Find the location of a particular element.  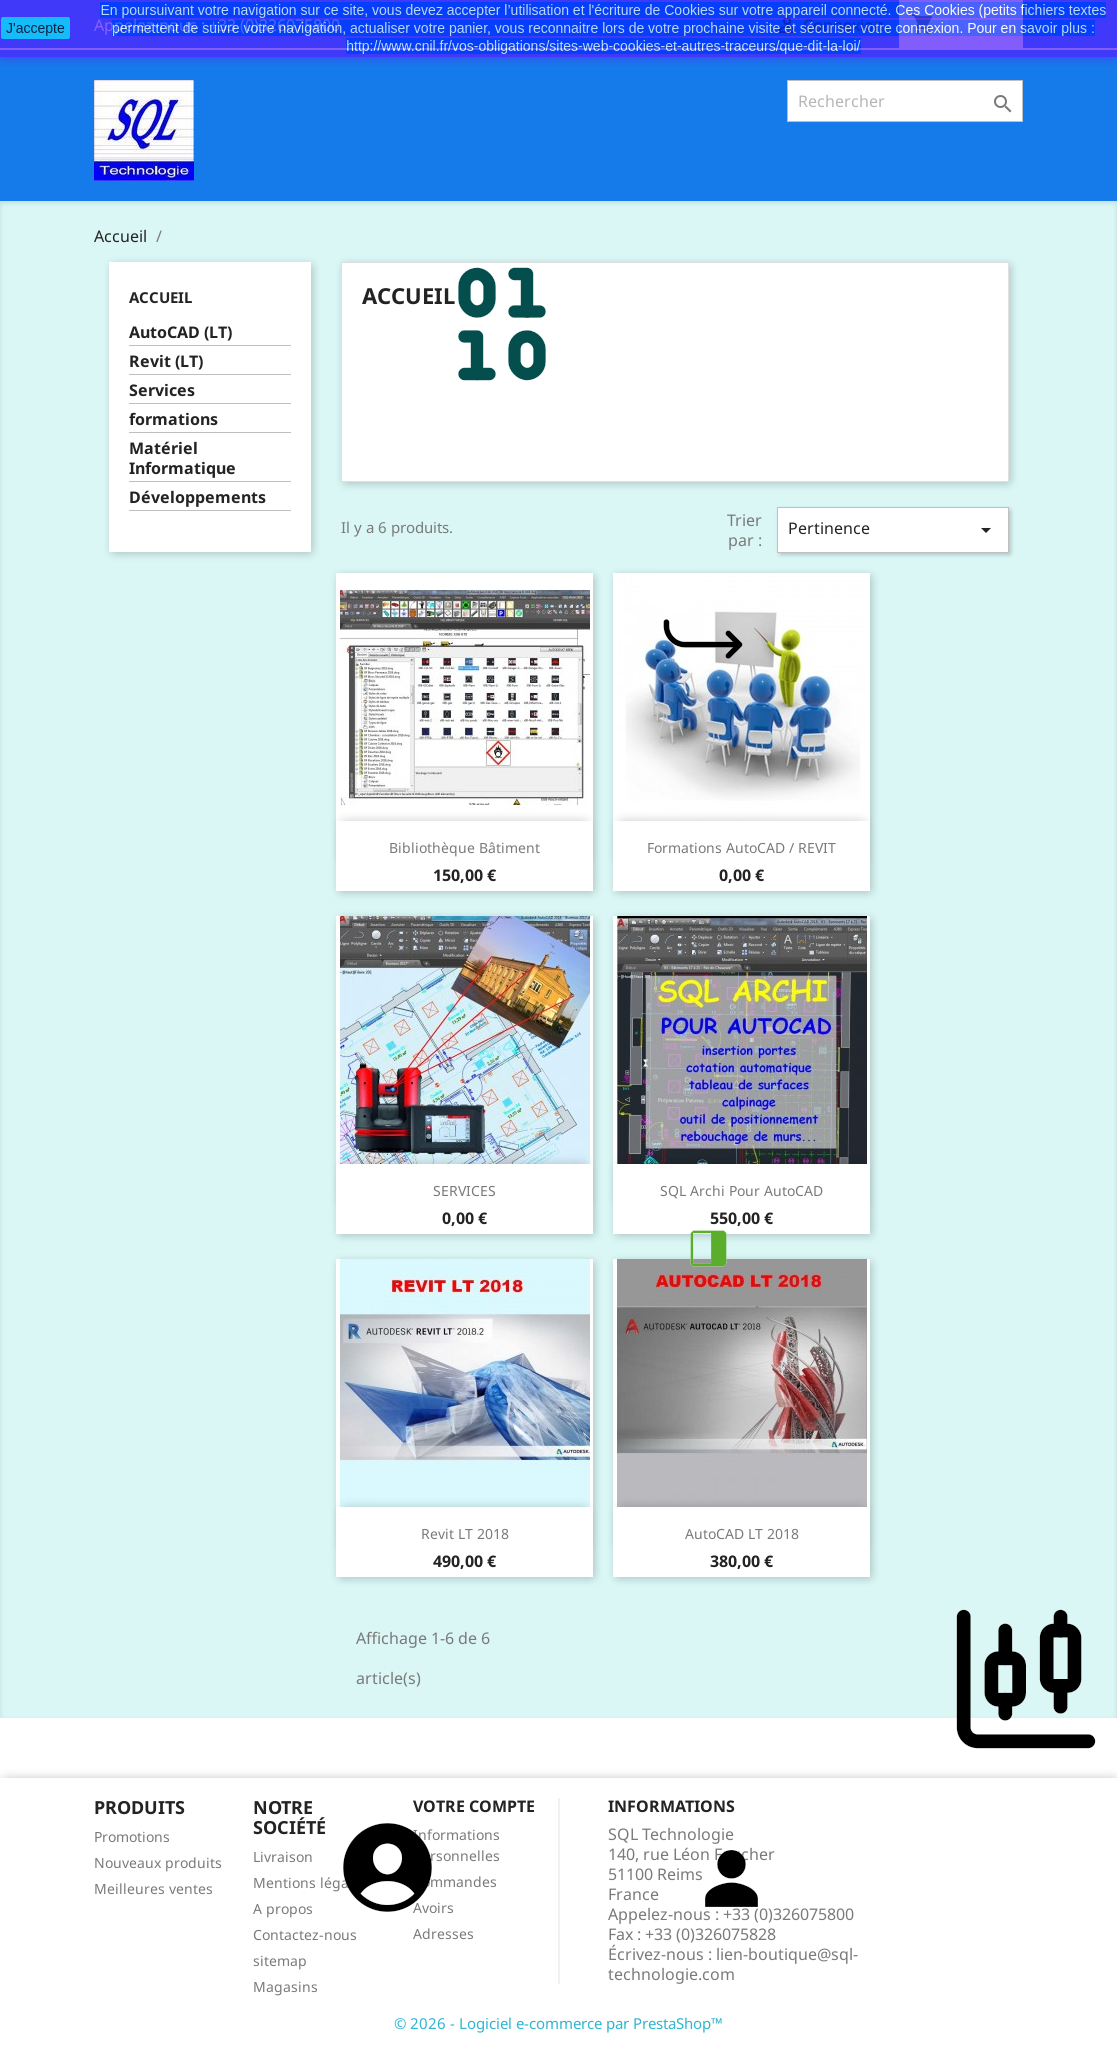

view or edit binary code is located at coordinates (502, 324).